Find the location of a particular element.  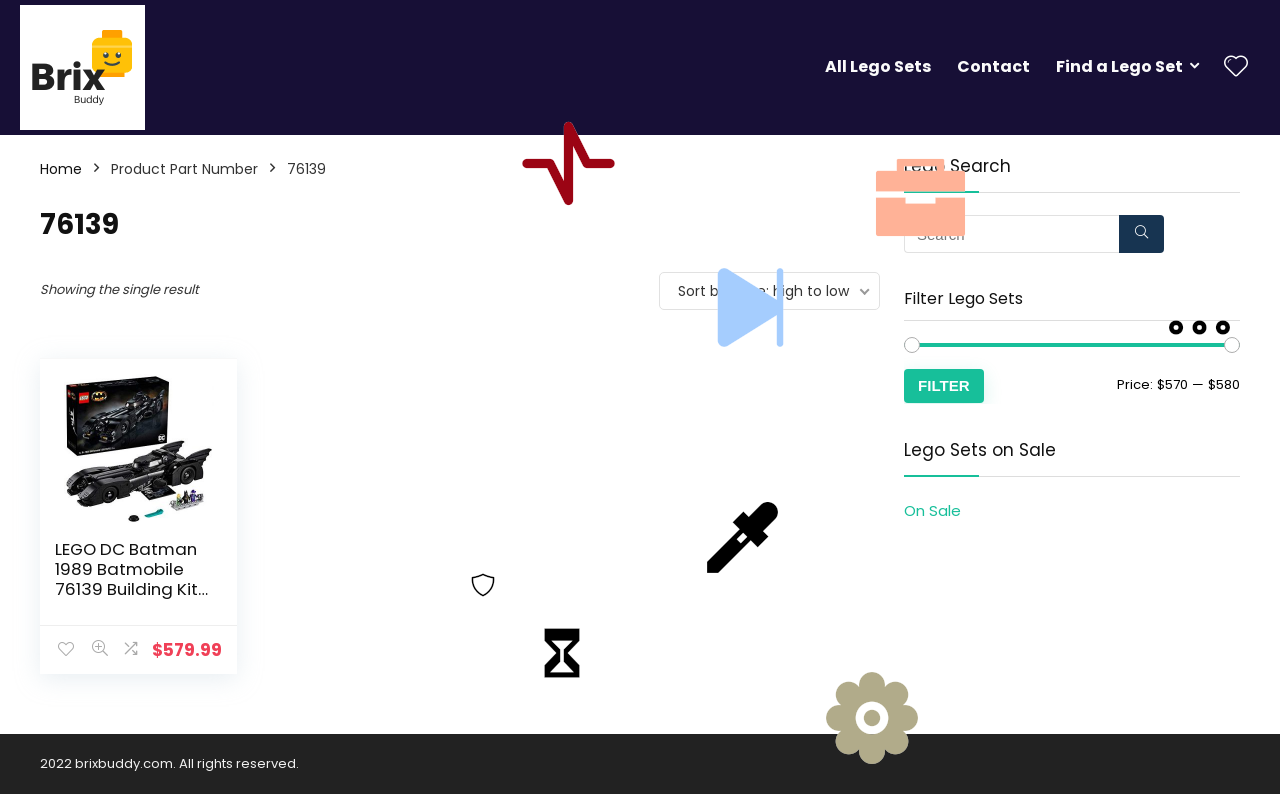

access security settings is located at coordinates (483, 585).